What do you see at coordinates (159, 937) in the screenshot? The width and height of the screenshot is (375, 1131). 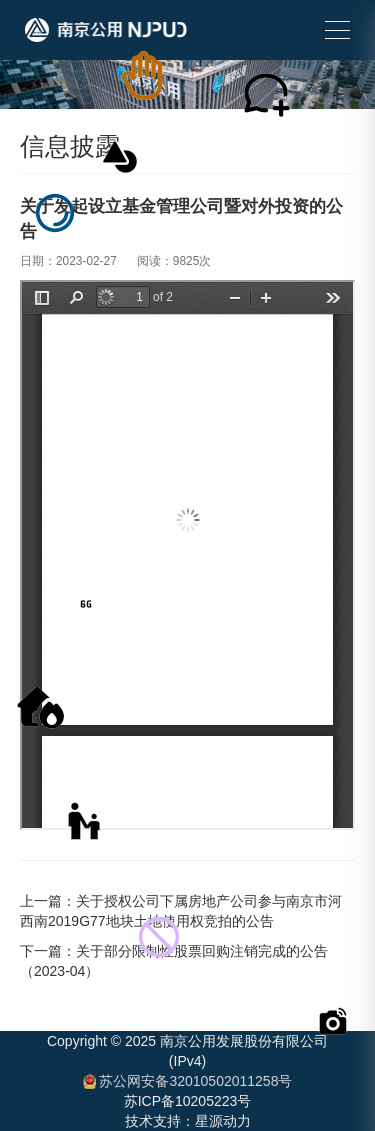 I see `indicates a blocked or prohibited action` at bounding box center [159, 937].